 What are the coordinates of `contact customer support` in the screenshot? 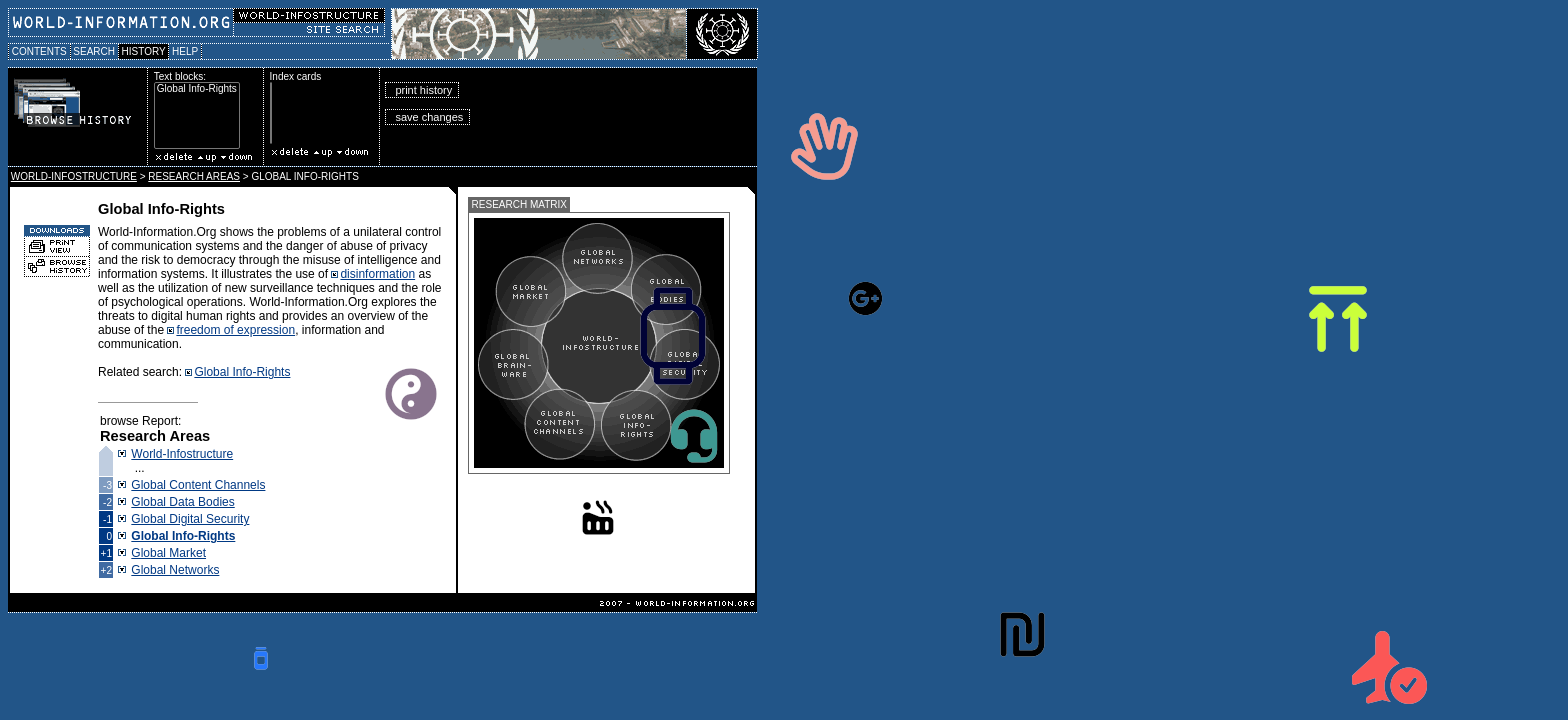 It's located at (694, 436).